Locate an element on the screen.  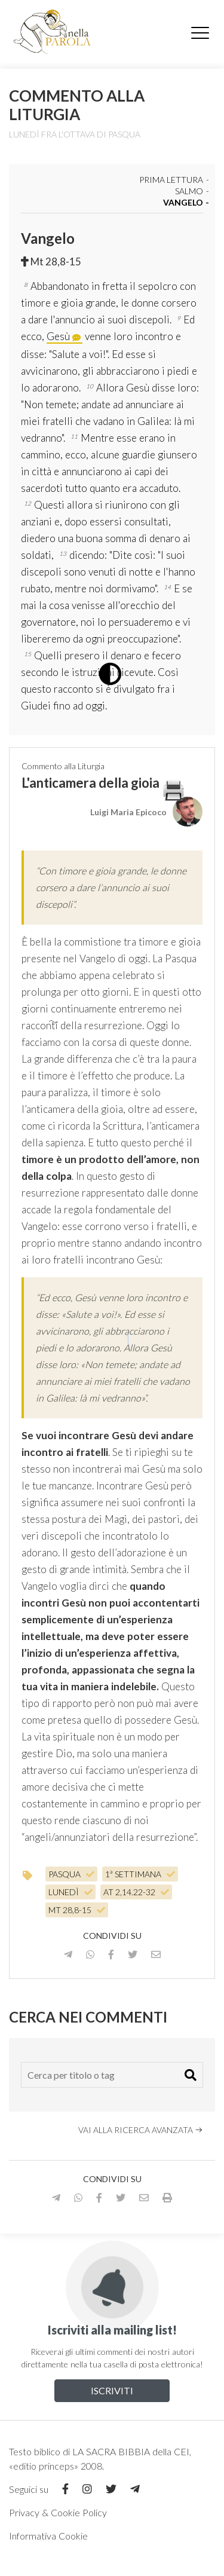
indicates an approximate or estimated value is located at coordinates (53, 1021).